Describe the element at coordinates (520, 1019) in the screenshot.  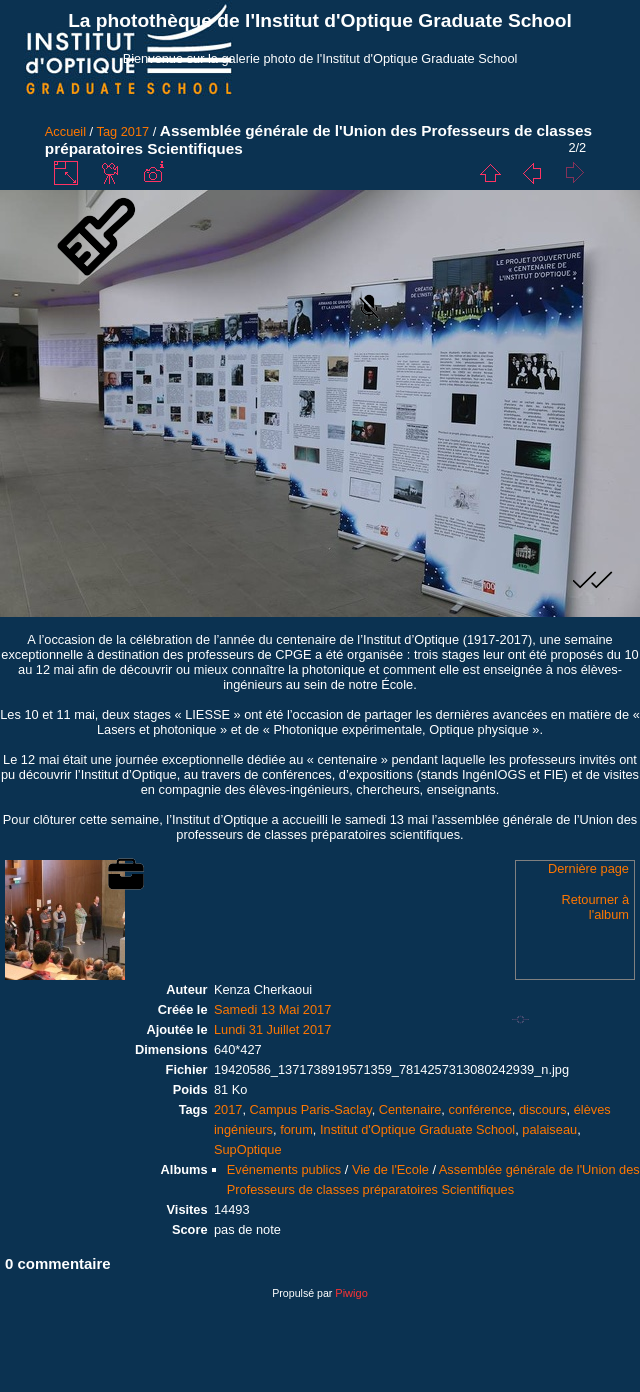
I see `view commit history` at that location.